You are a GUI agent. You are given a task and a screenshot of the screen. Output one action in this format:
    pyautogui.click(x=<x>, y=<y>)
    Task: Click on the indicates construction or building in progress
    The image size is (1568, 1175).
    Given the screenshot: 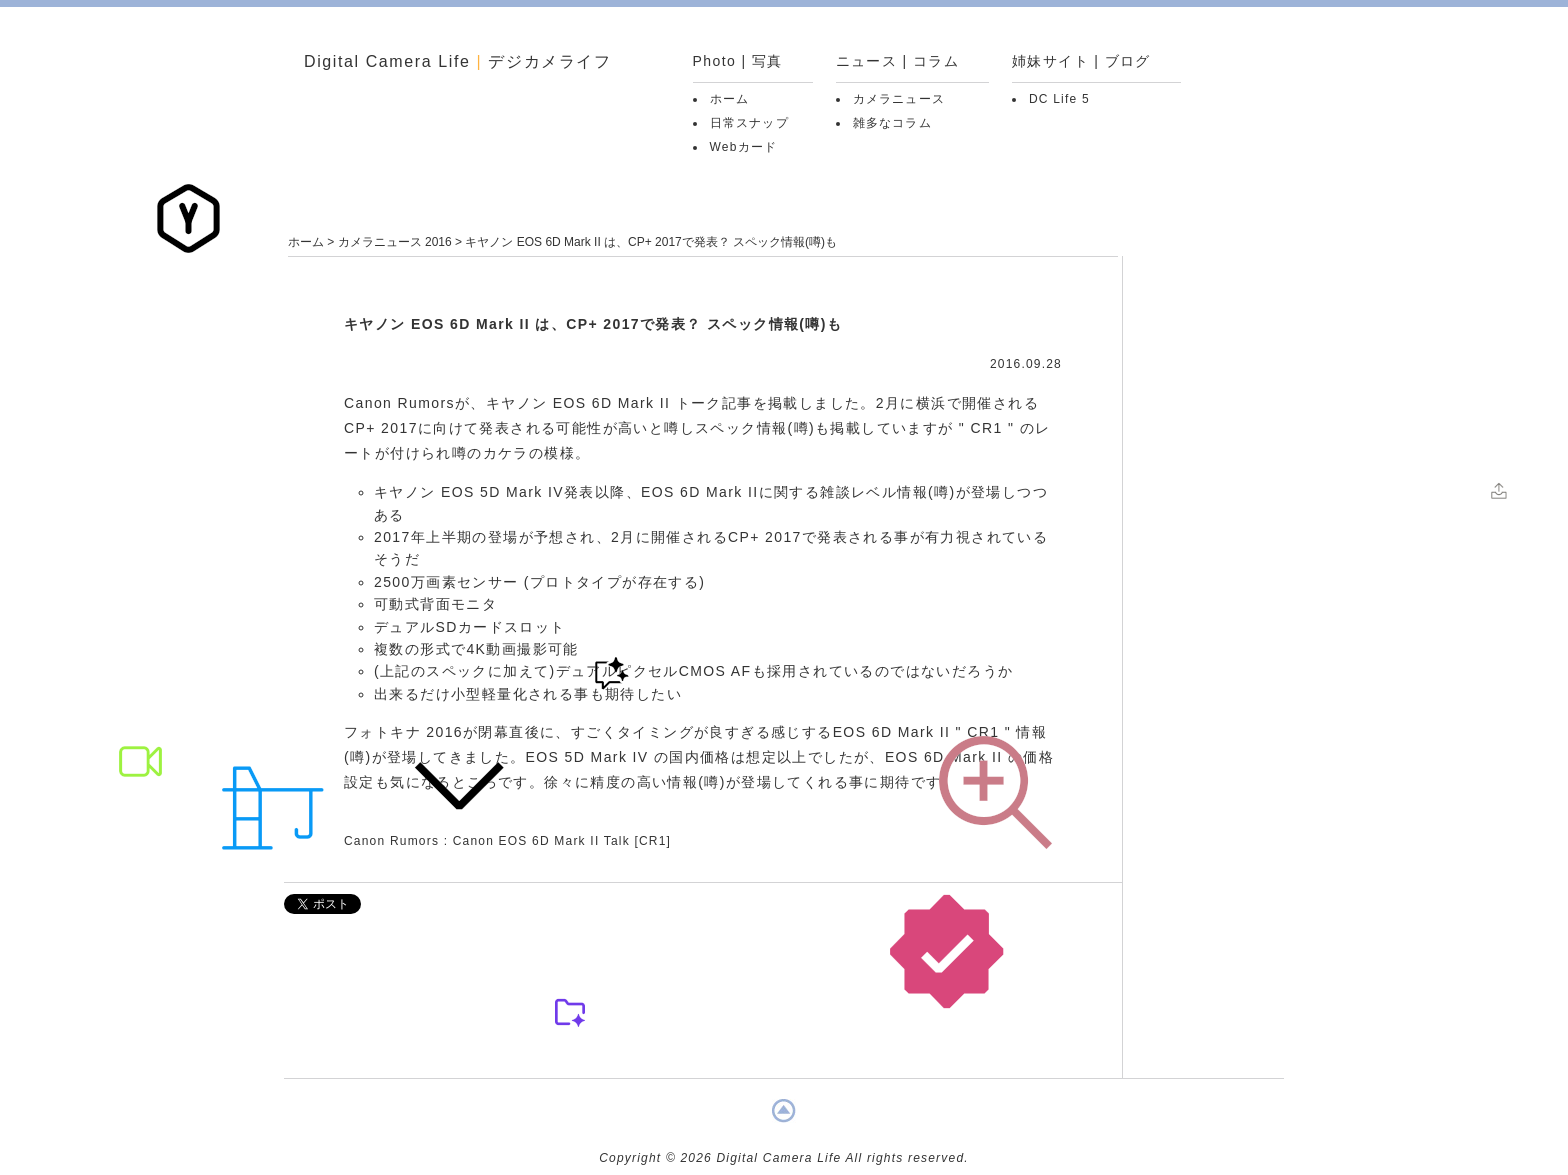 What is the action you would take?
    pyautogui.click(x=271, y=808)
    